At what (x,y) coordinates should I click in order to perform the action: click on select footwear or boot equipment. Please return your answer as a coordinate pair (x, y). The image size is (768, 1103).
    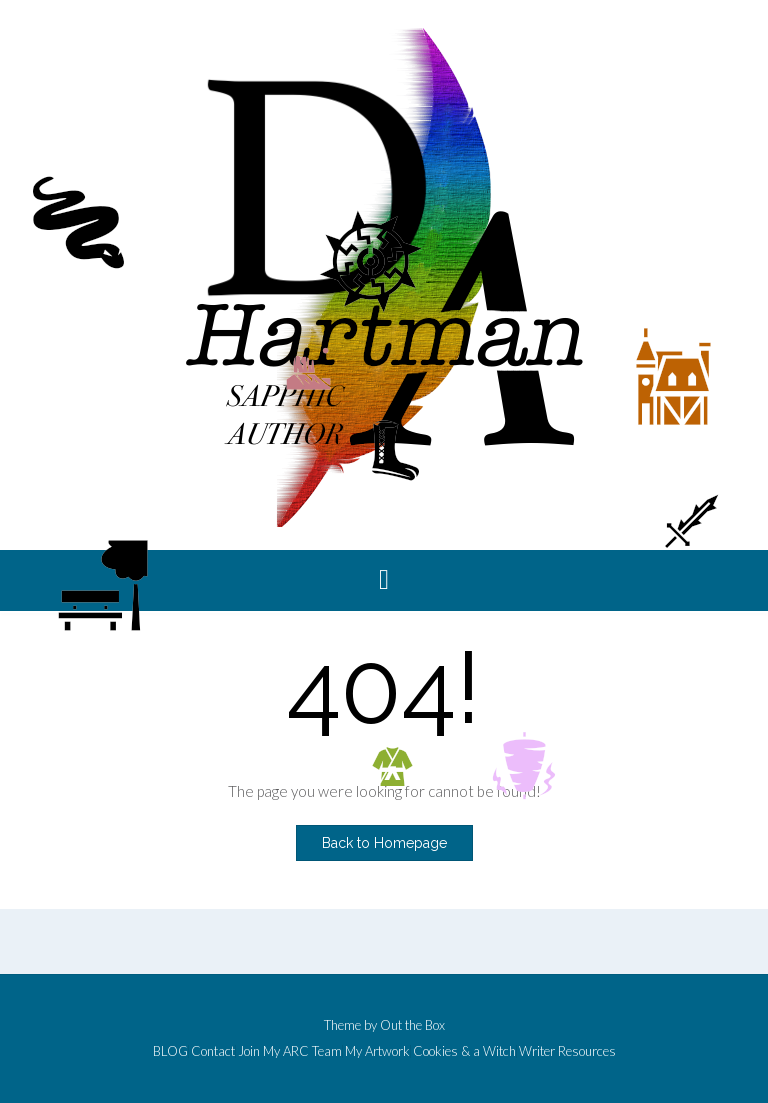
    Looking at the image, I should click on (395, 450).